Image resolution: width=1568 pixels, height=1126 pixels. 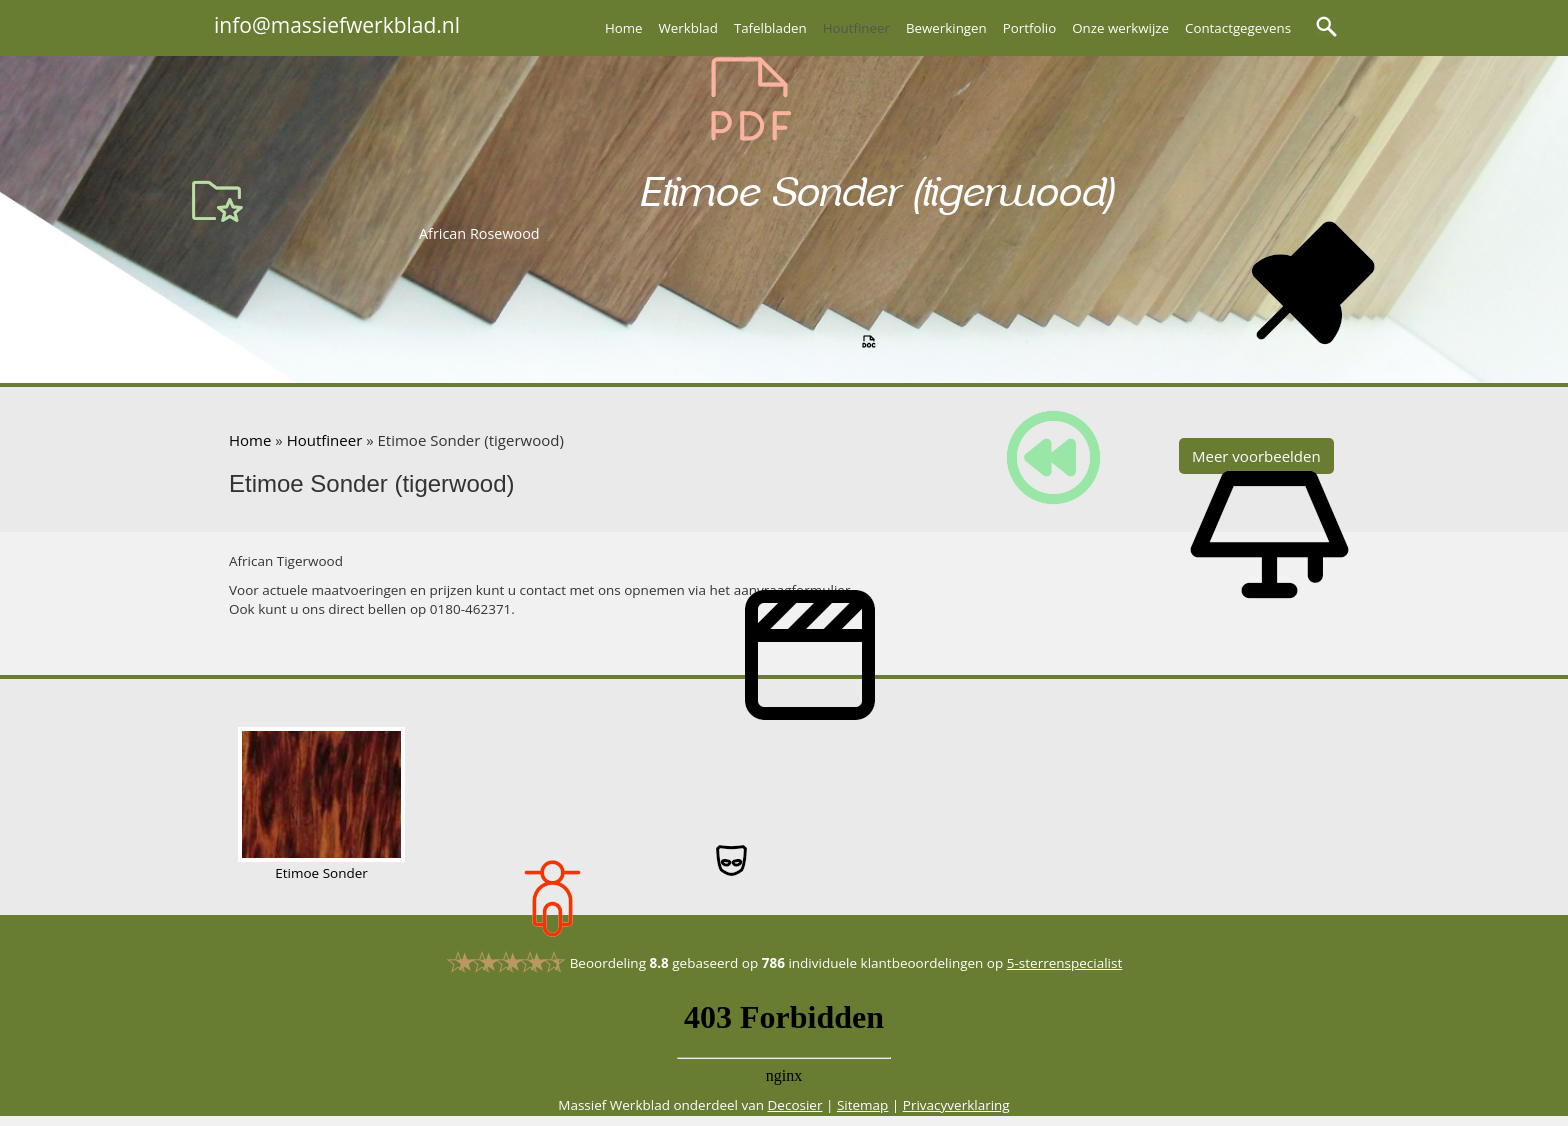 What do you see at coordinates (1308, 287) in the screenshot?
I see `pin an item to keep it visible` at bounding box center [1308, 287].